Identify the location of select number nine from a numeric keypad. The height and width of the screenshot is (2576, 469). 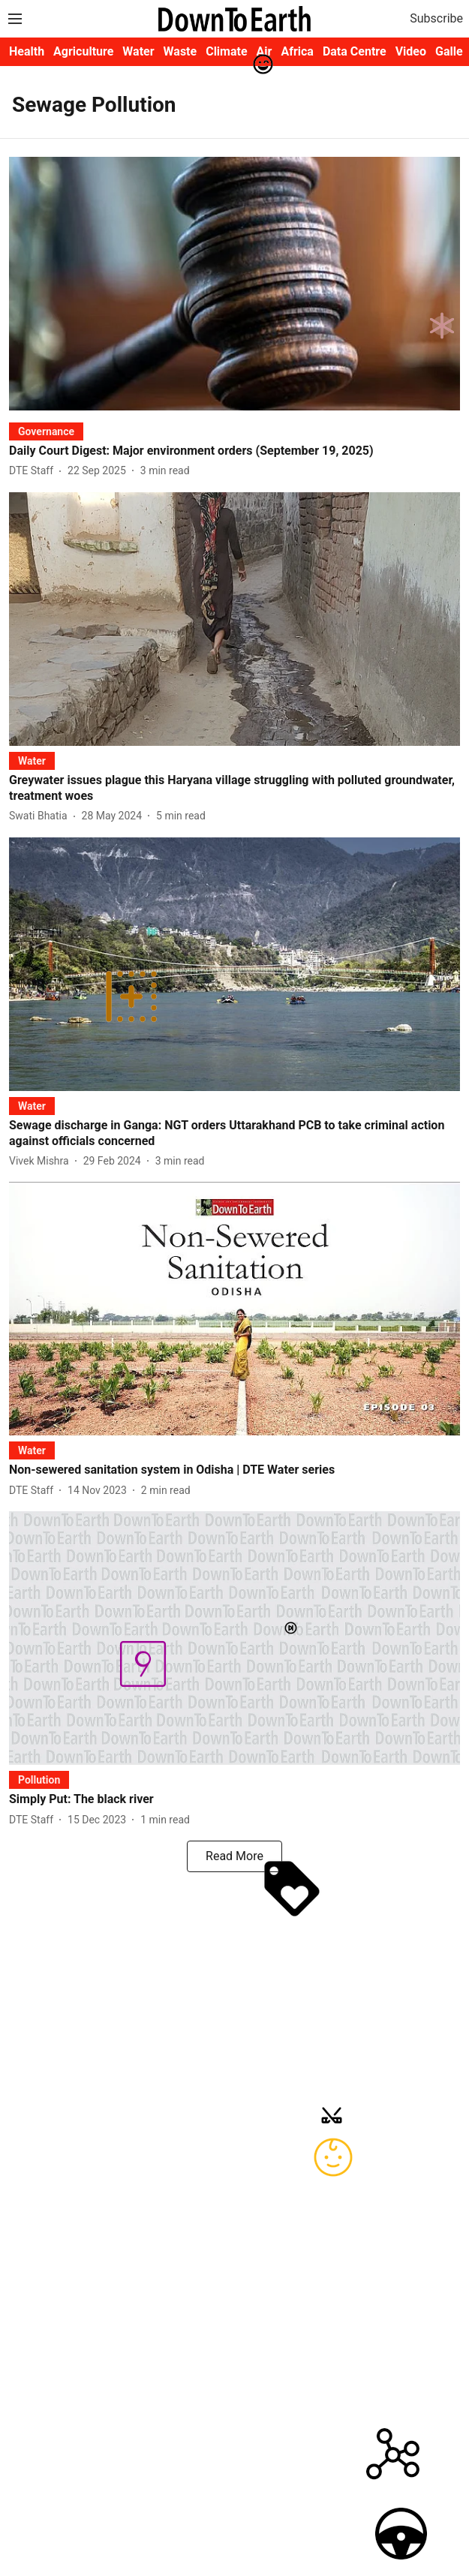
(143, 1664).